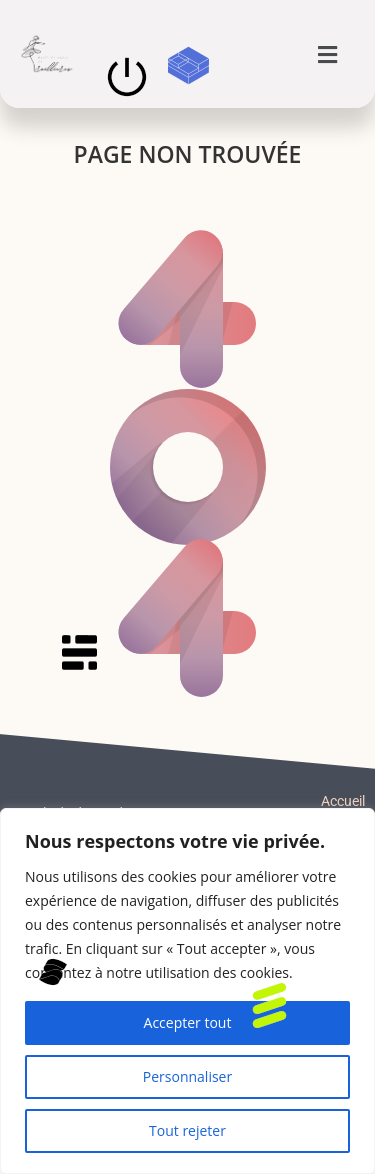 The width and height of the screenshot is (375, 1174). Describe the element at coordinates (127, 77) in the screenshot. I see `power off or shut down the device` at that location.